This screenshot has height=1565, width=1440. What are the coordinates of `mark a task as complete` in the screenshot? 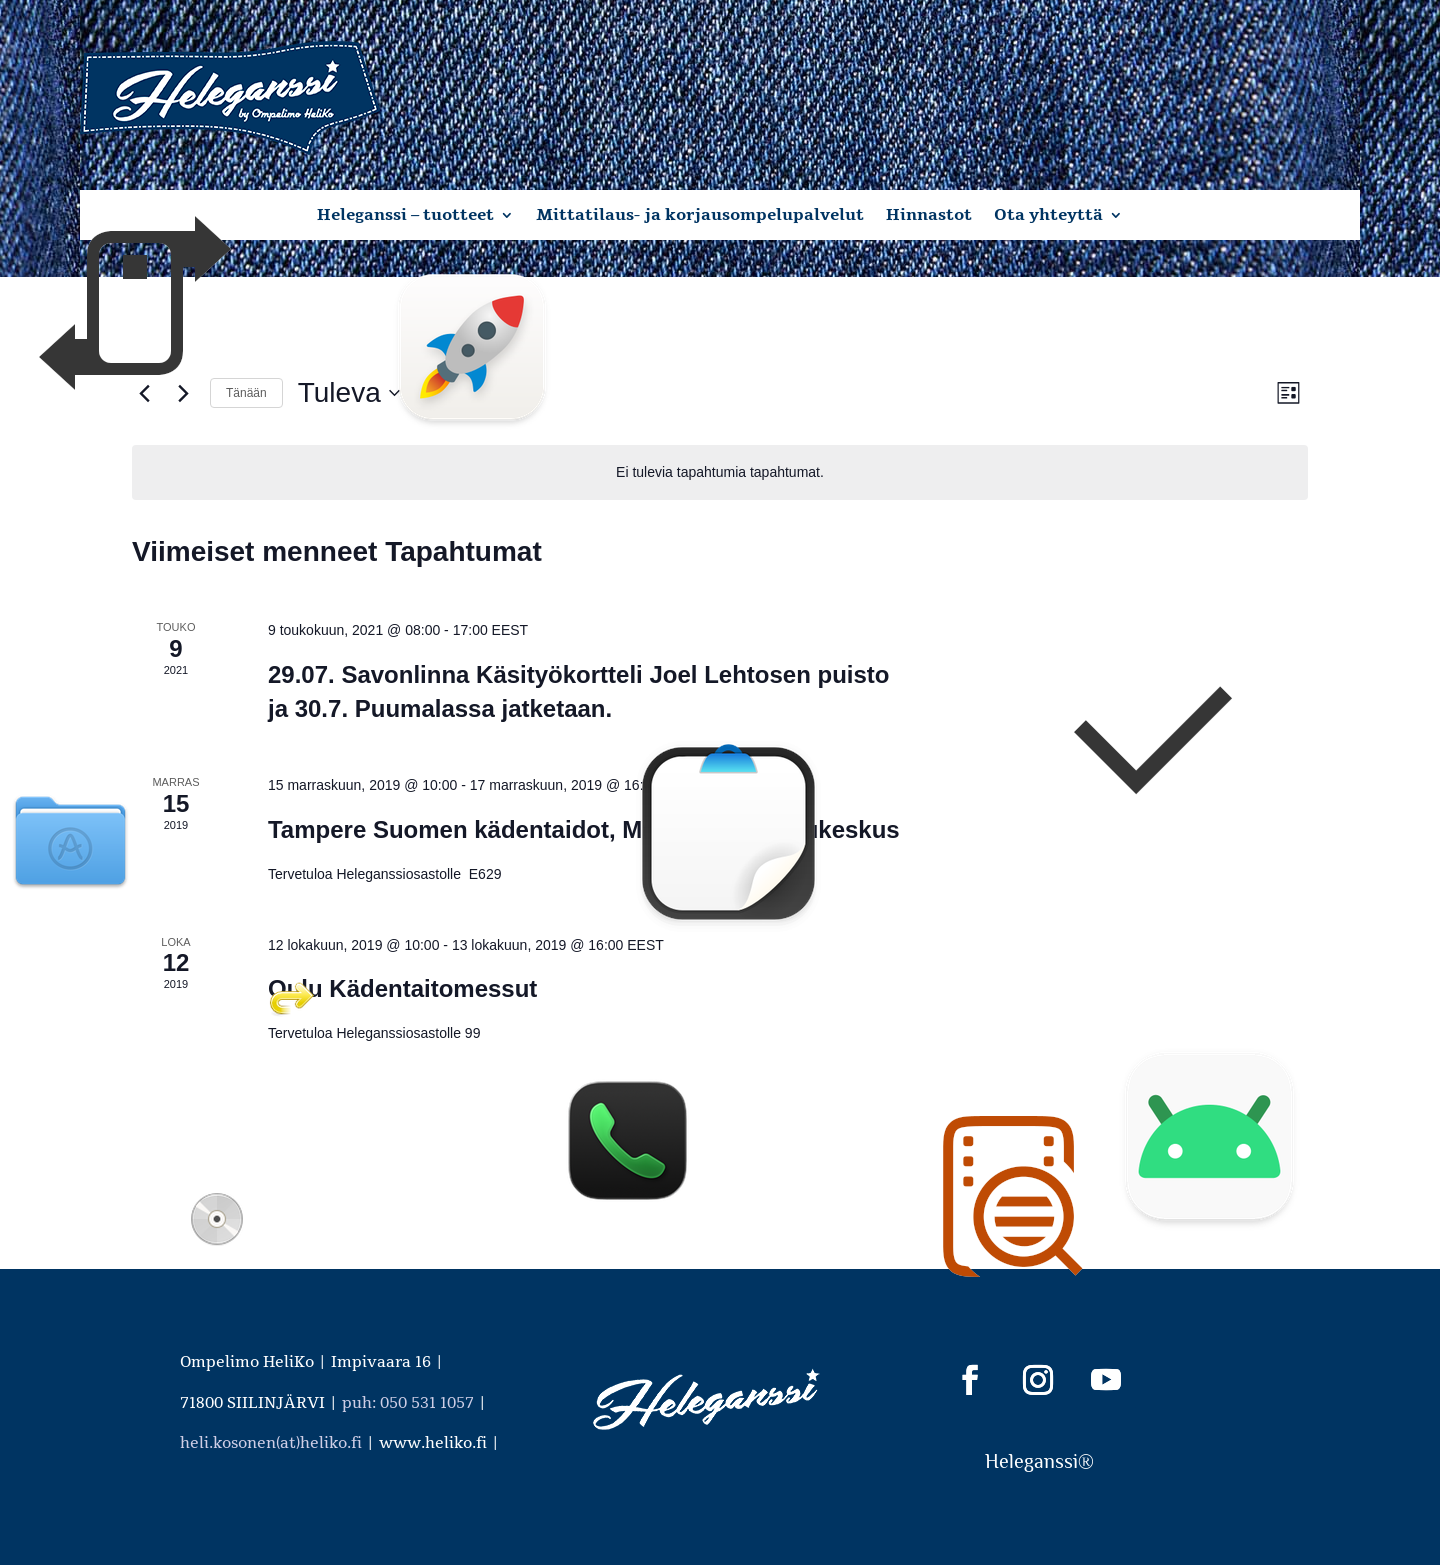 It's located at (1153, 743).